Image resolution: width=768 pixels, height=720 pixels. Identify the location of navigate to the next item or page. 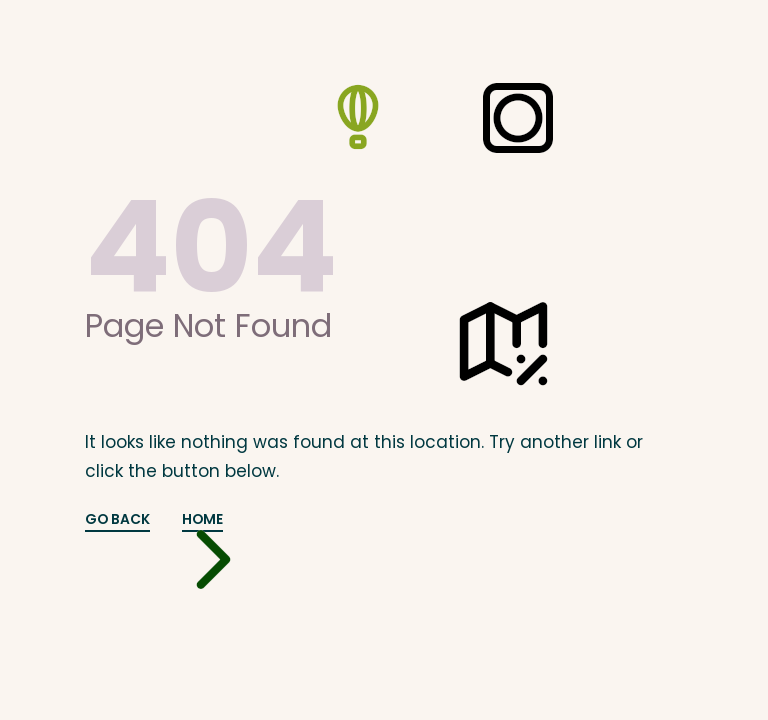
(213, 559).